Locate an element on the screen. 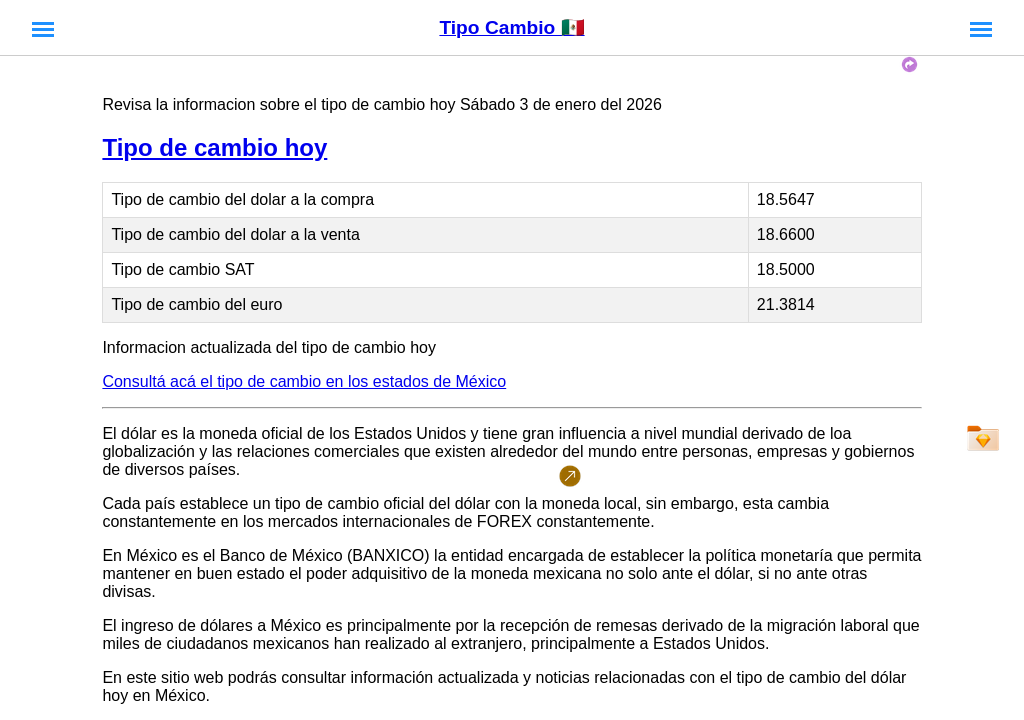 This screenshot has height=720, width=1024. indicates a symbolic link or shortcut to another file is located at coordinates (570, 476).